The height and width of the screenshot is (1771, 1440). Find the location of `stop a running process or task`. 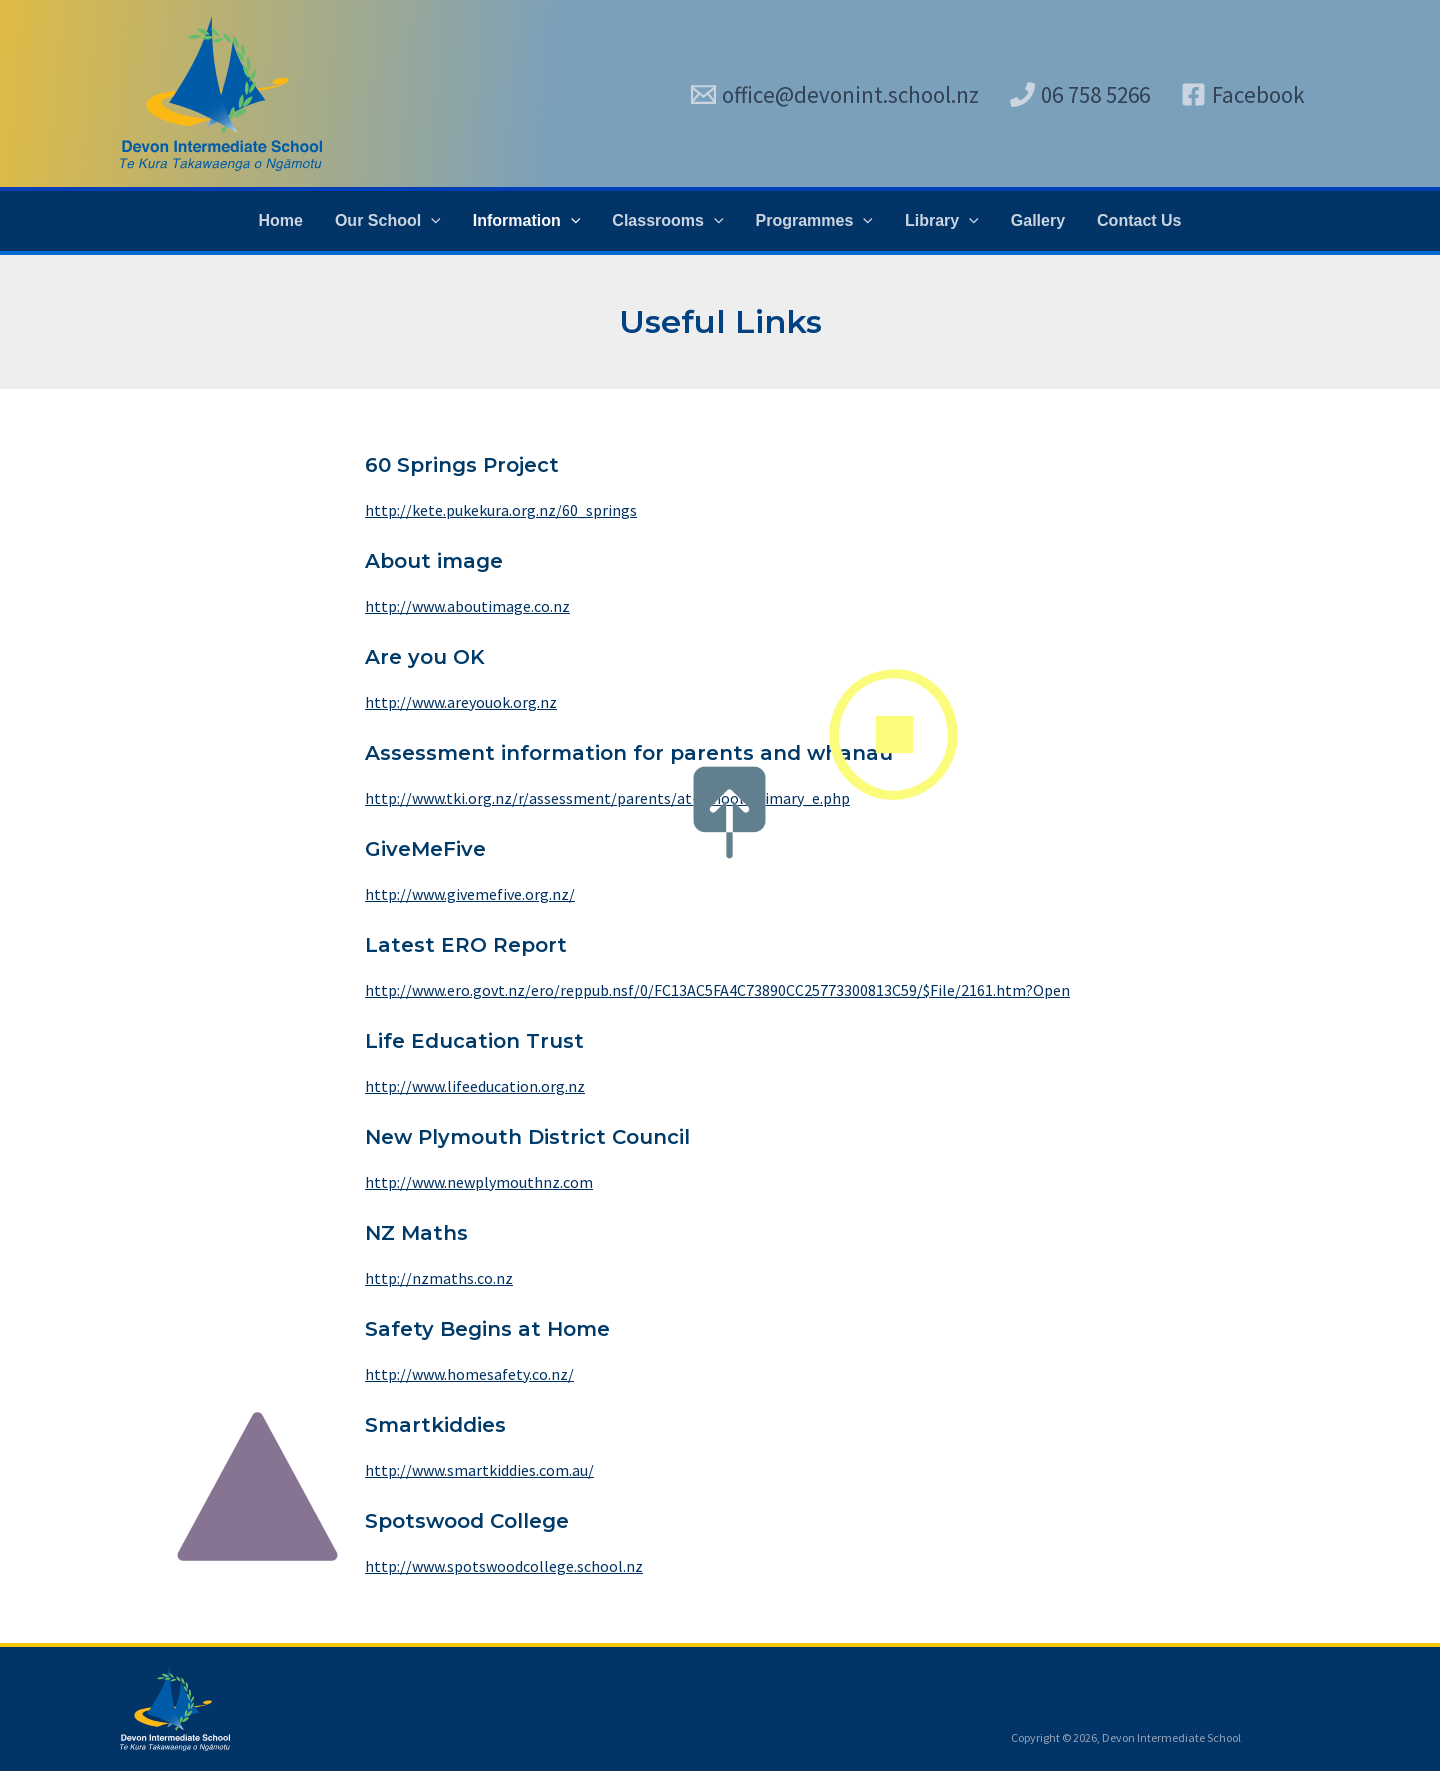

stop a running process or task is located at coordinates (894, 734).